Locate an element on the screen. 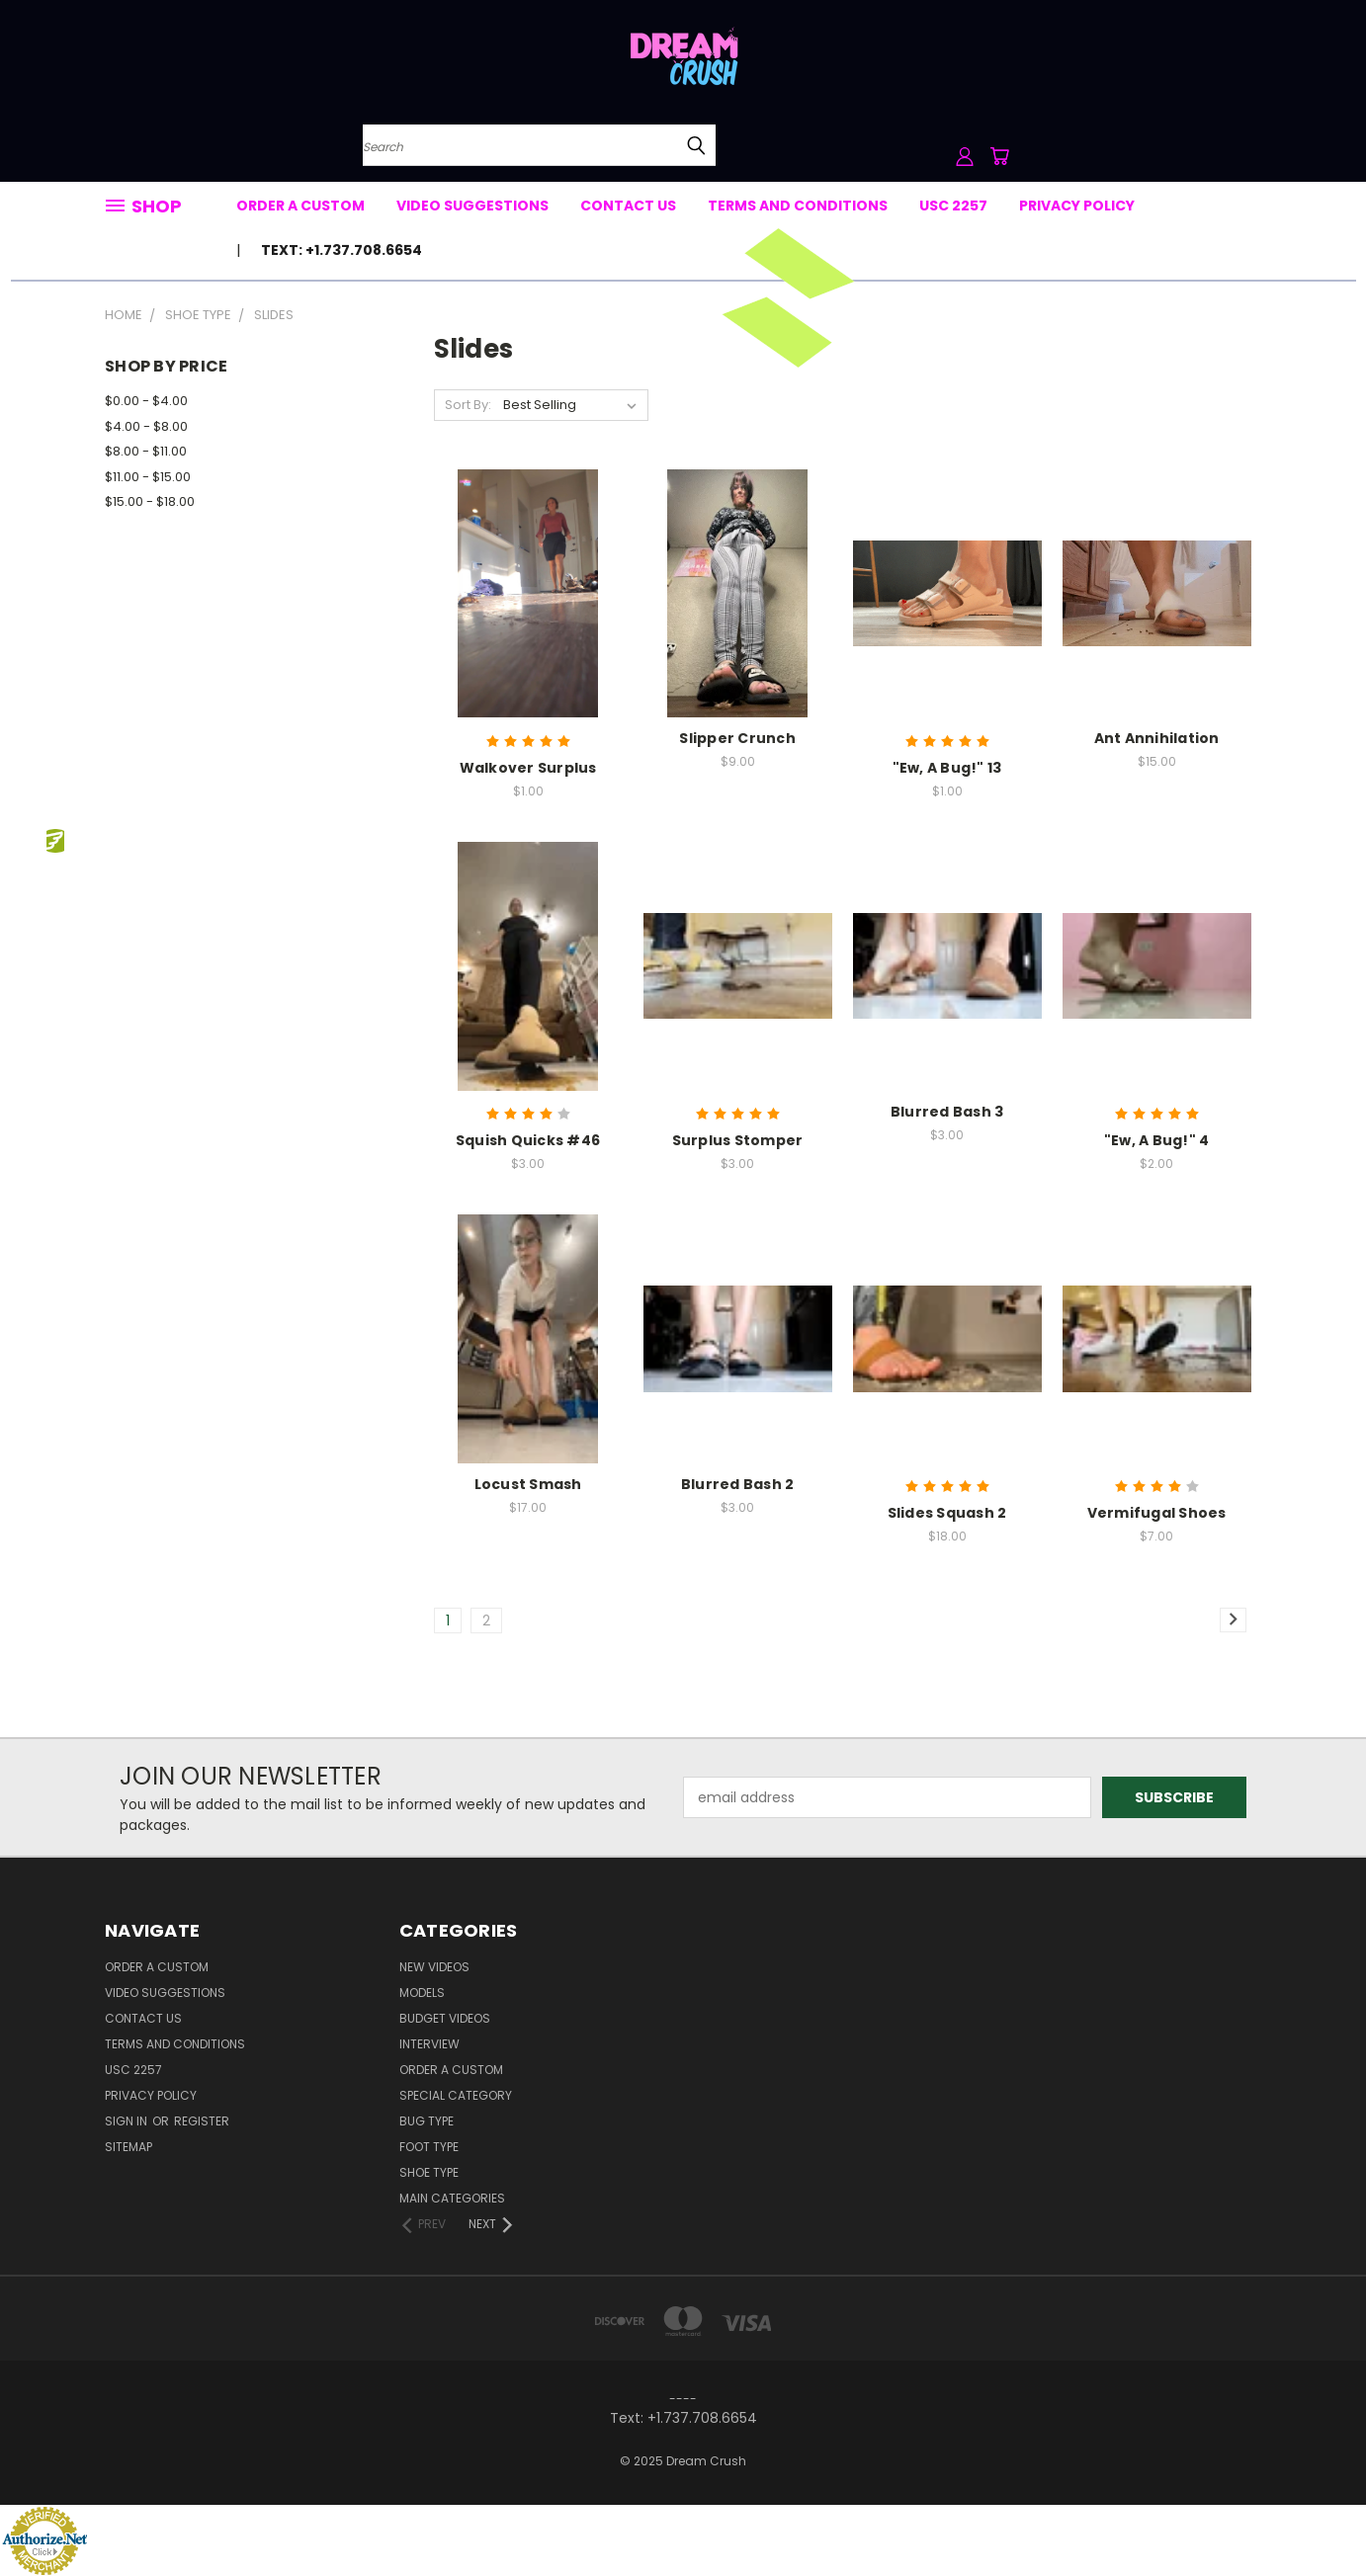  nanostores library logo is located at coordinates (788, 297).